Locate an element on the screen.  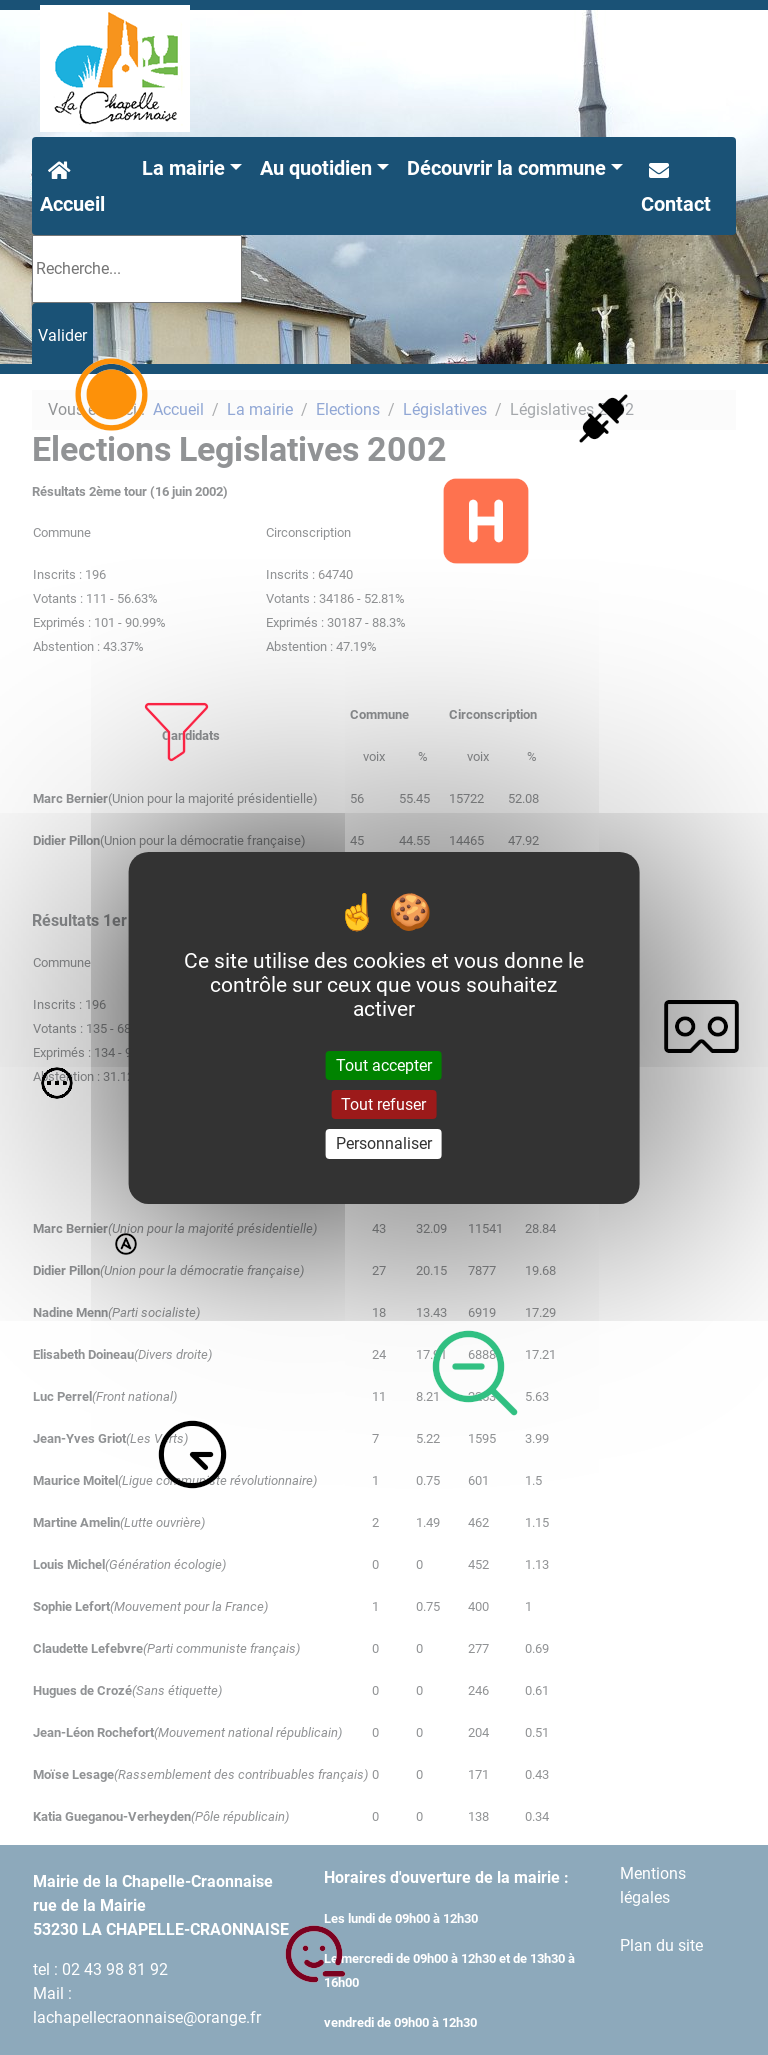
remove a reaction or emoji is located at coordinates (314, 1954).